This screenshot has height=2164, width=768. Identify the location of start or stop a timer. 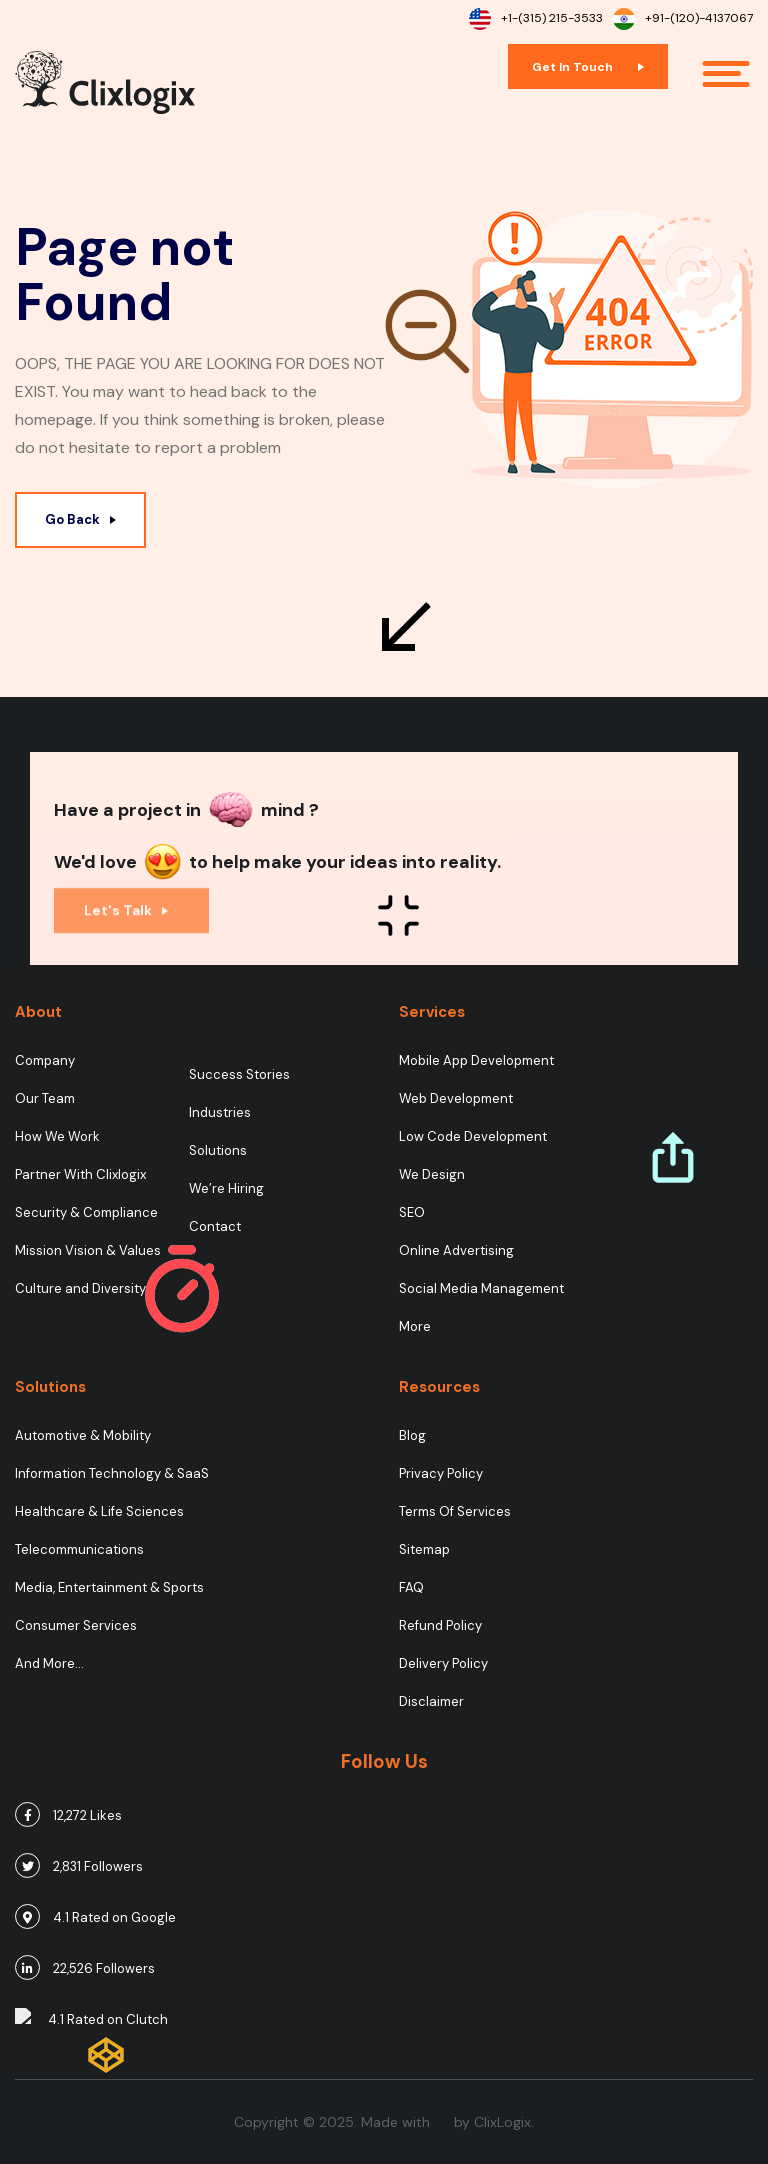
(182, 1291).